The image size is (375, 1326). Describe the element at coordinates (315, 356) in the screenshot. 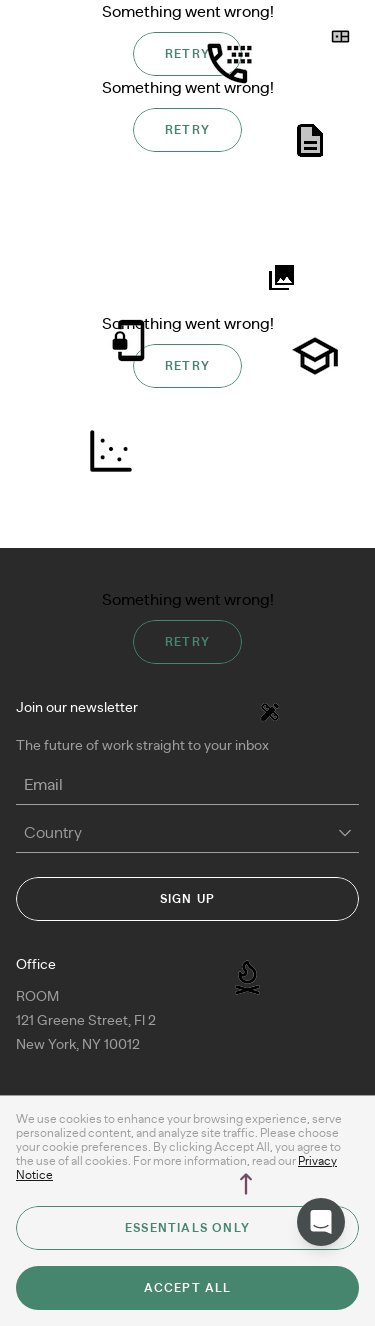

I see `access education or school-related features` at that location.